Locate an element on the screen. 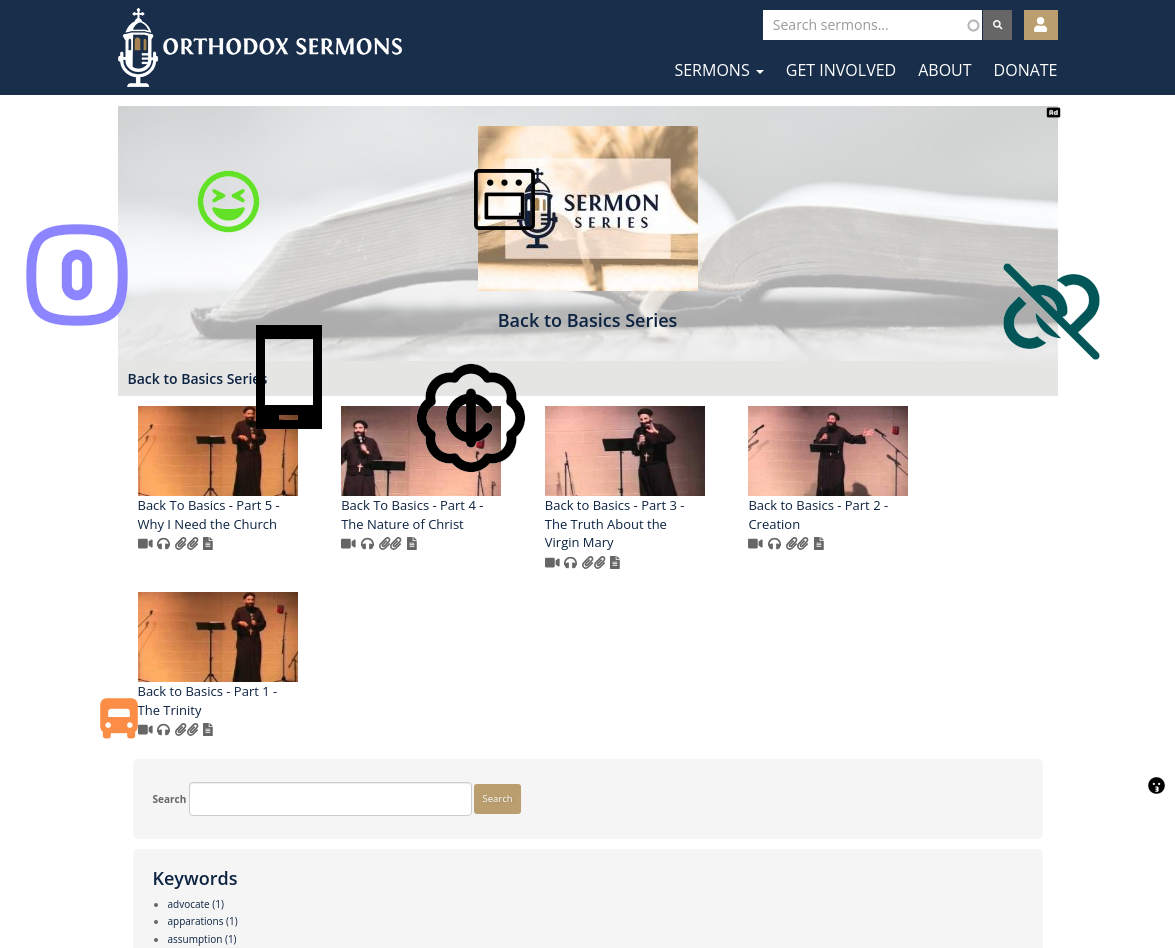 This screenshot has height=948, width=1175. indicates an advertisement or sponsored content is located at coordinates (1053, 112).